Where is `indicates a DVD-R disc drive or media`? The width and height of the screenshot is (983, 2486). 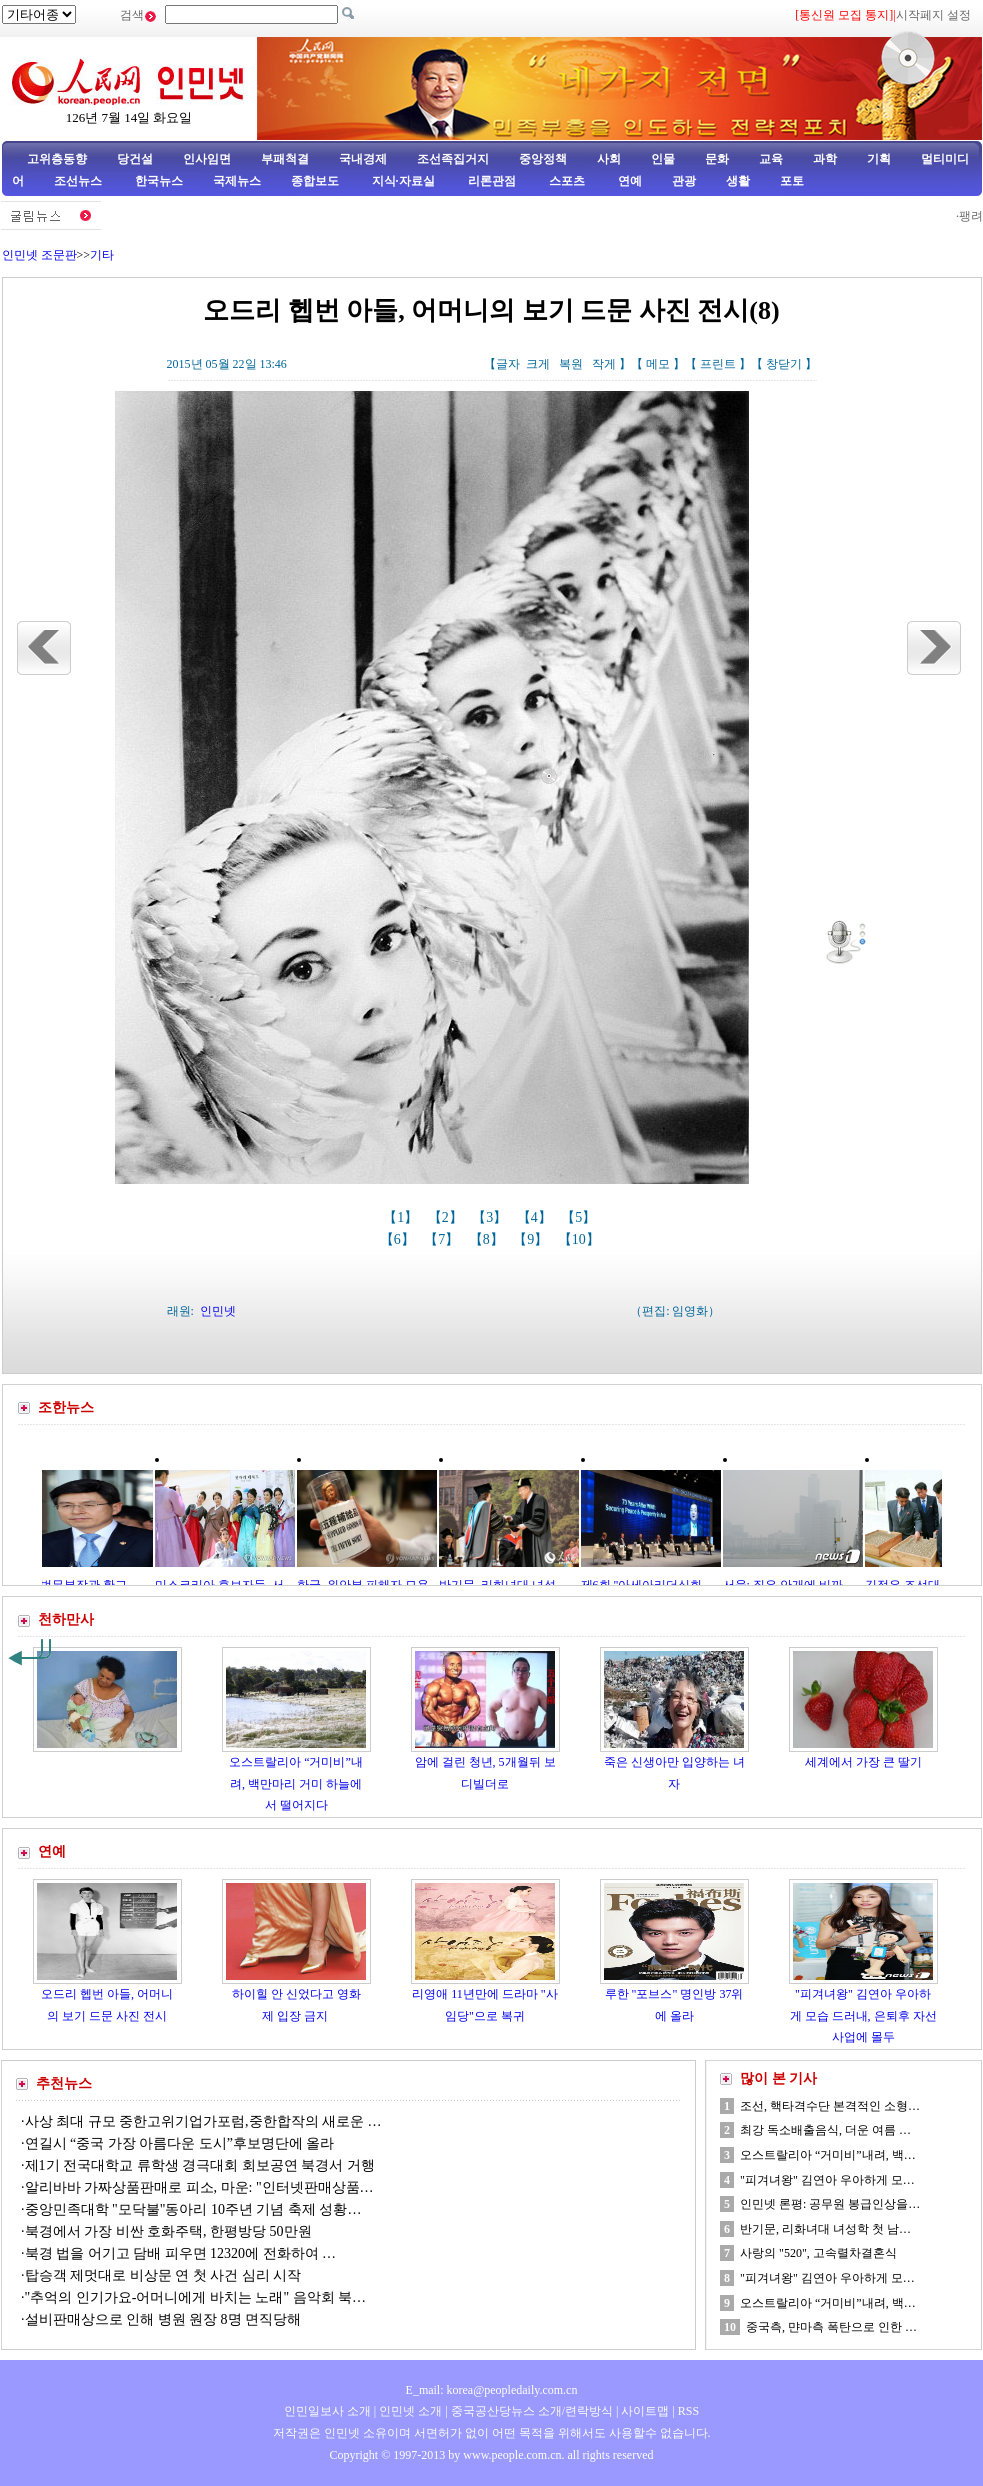
indicates a DVD-R disc drive or media is located at coordinates (549, 776).